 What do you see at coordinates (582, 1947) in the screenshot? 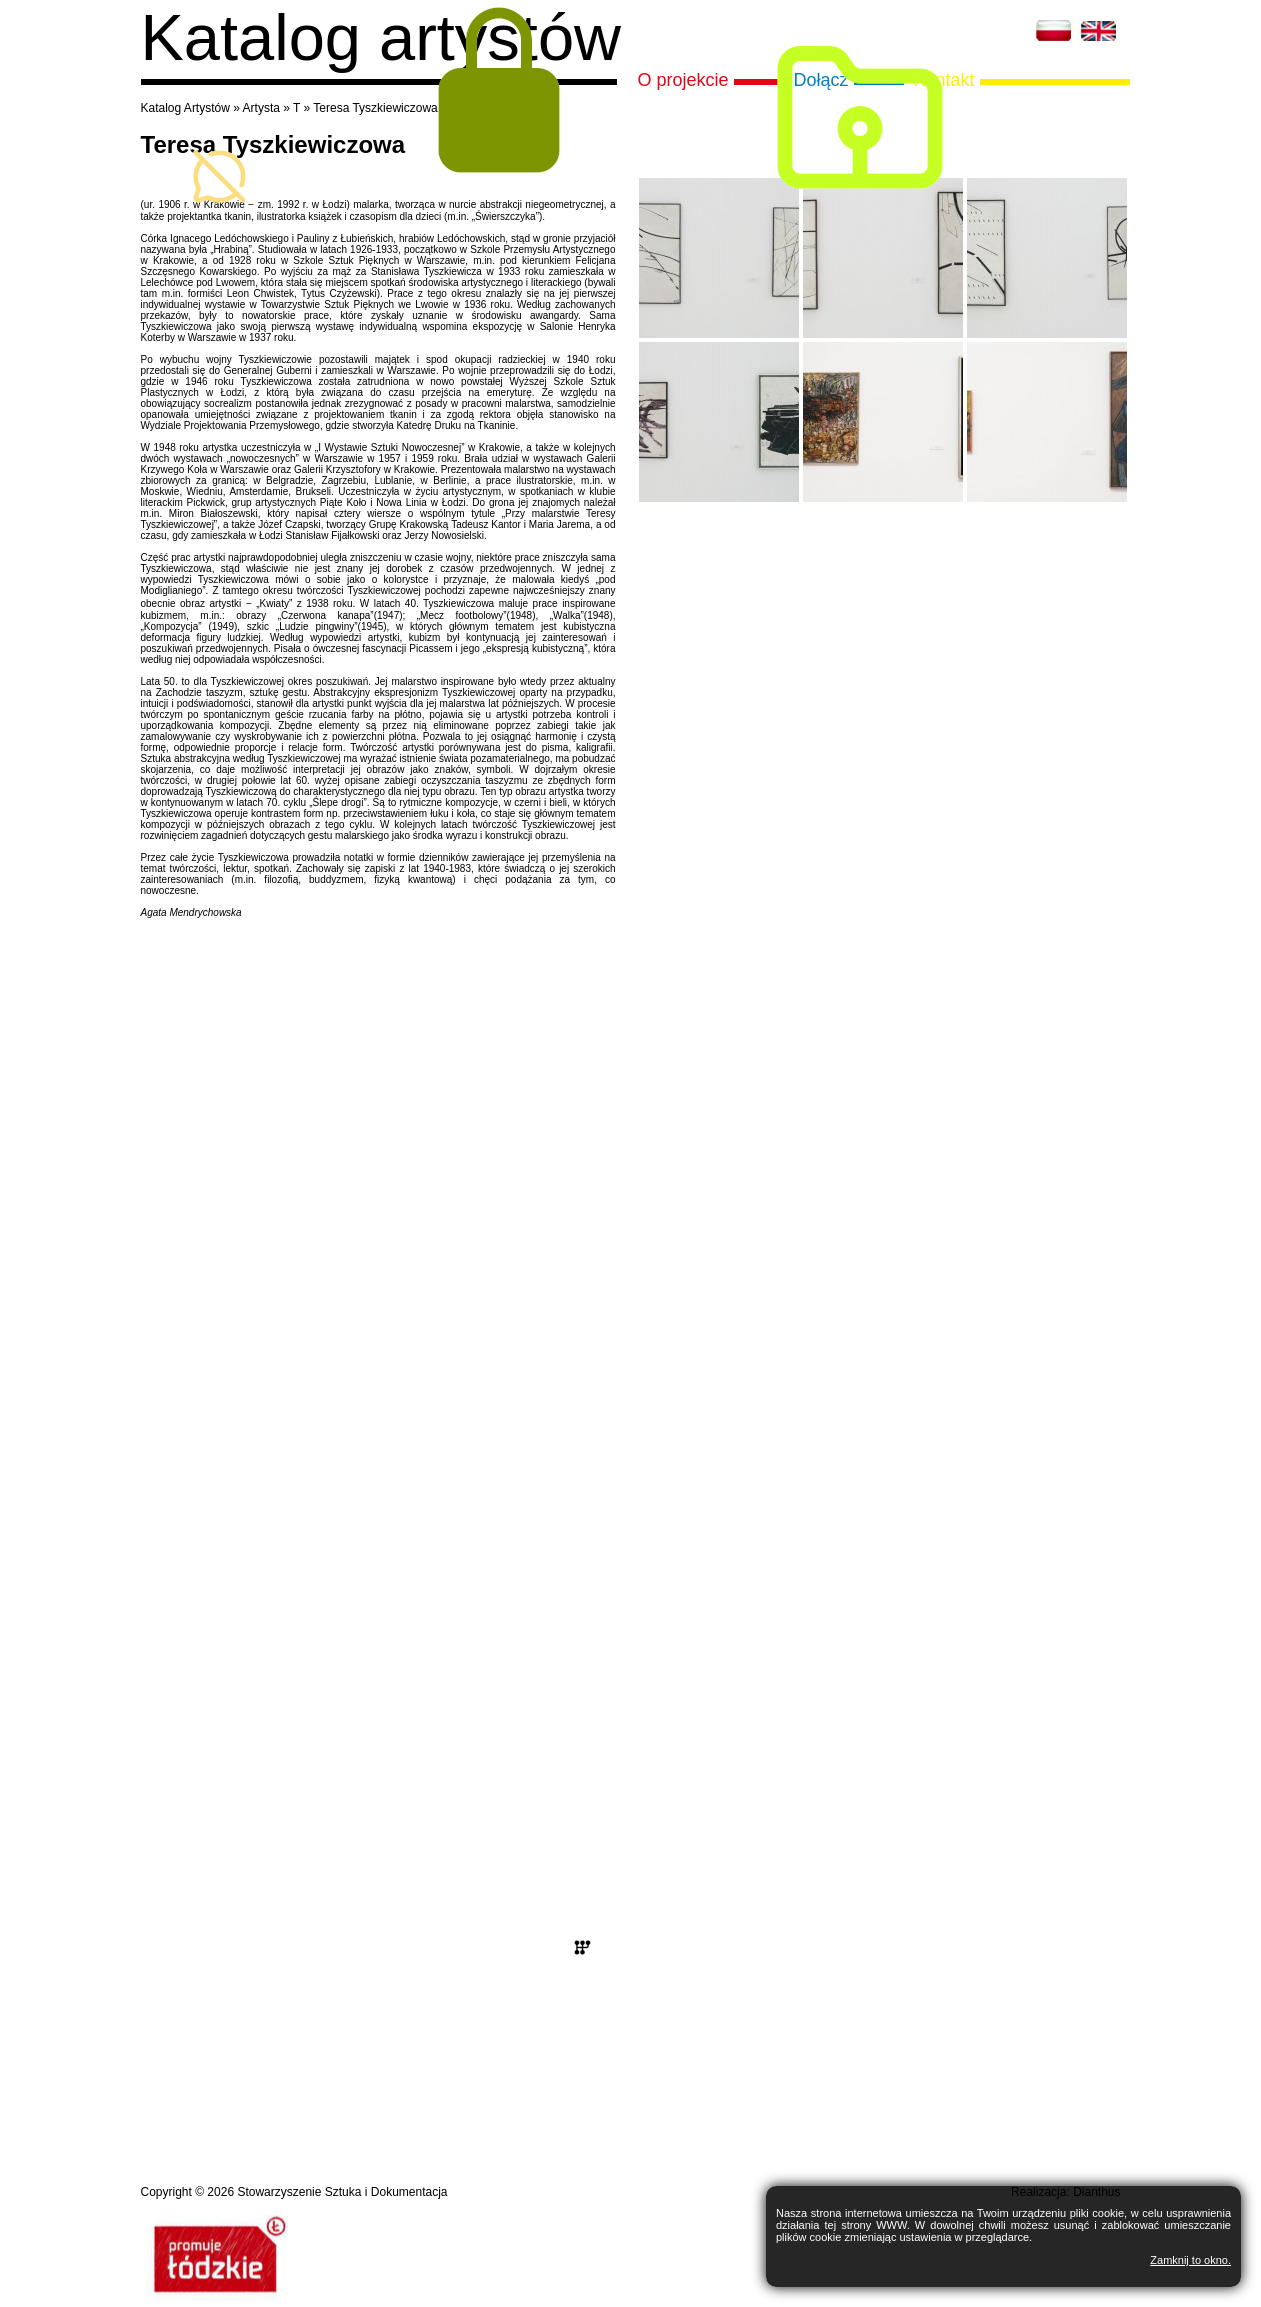
I see `indicates manual transmission or gear settings` at bounding box center [582, 1947].